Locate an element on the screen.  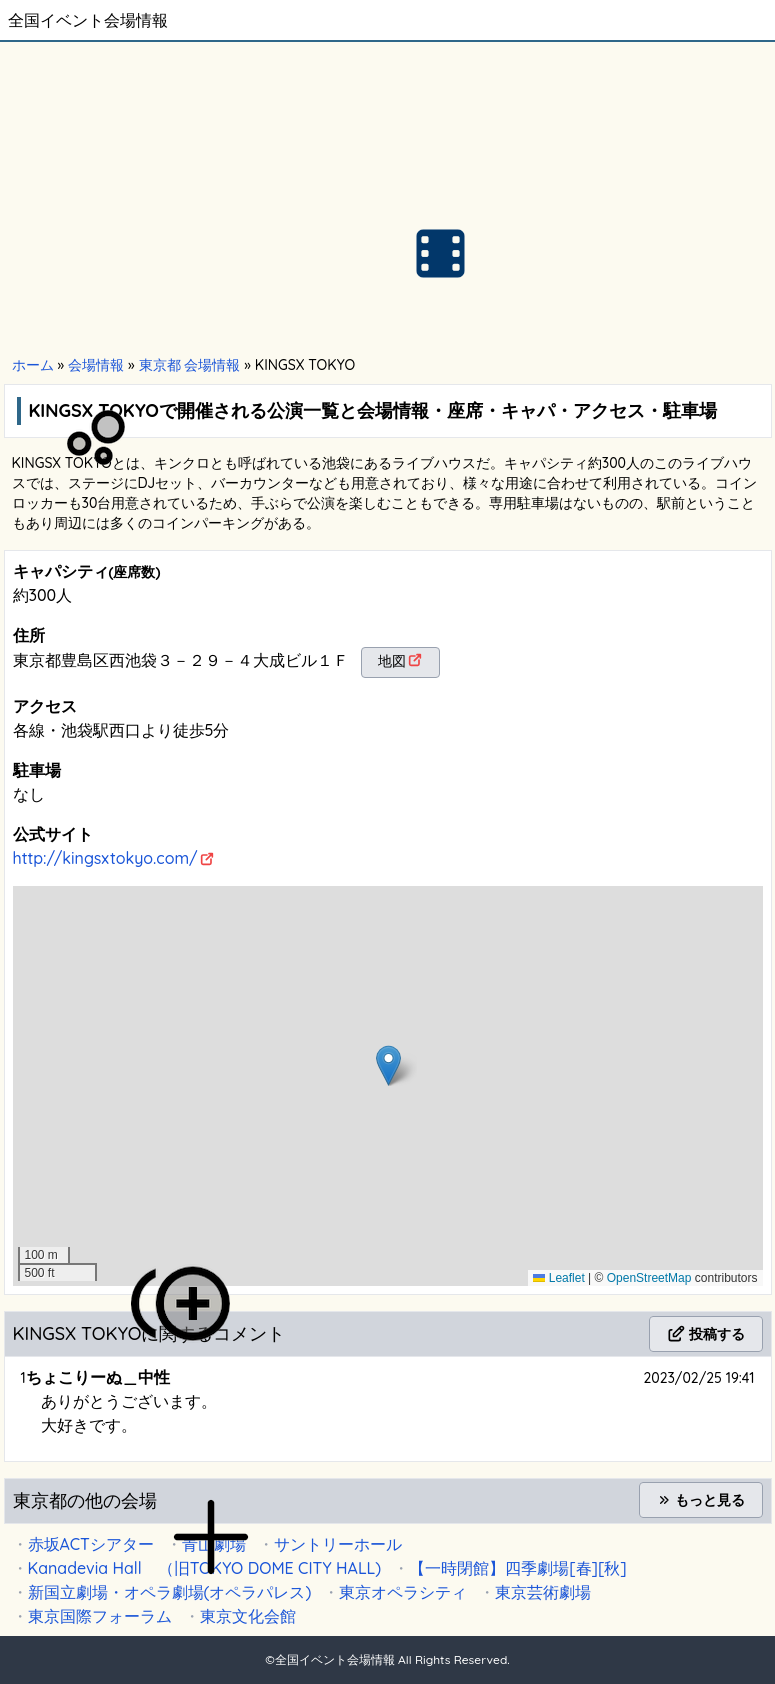
view bubble chart visualization is located at coordinates (94, 437).